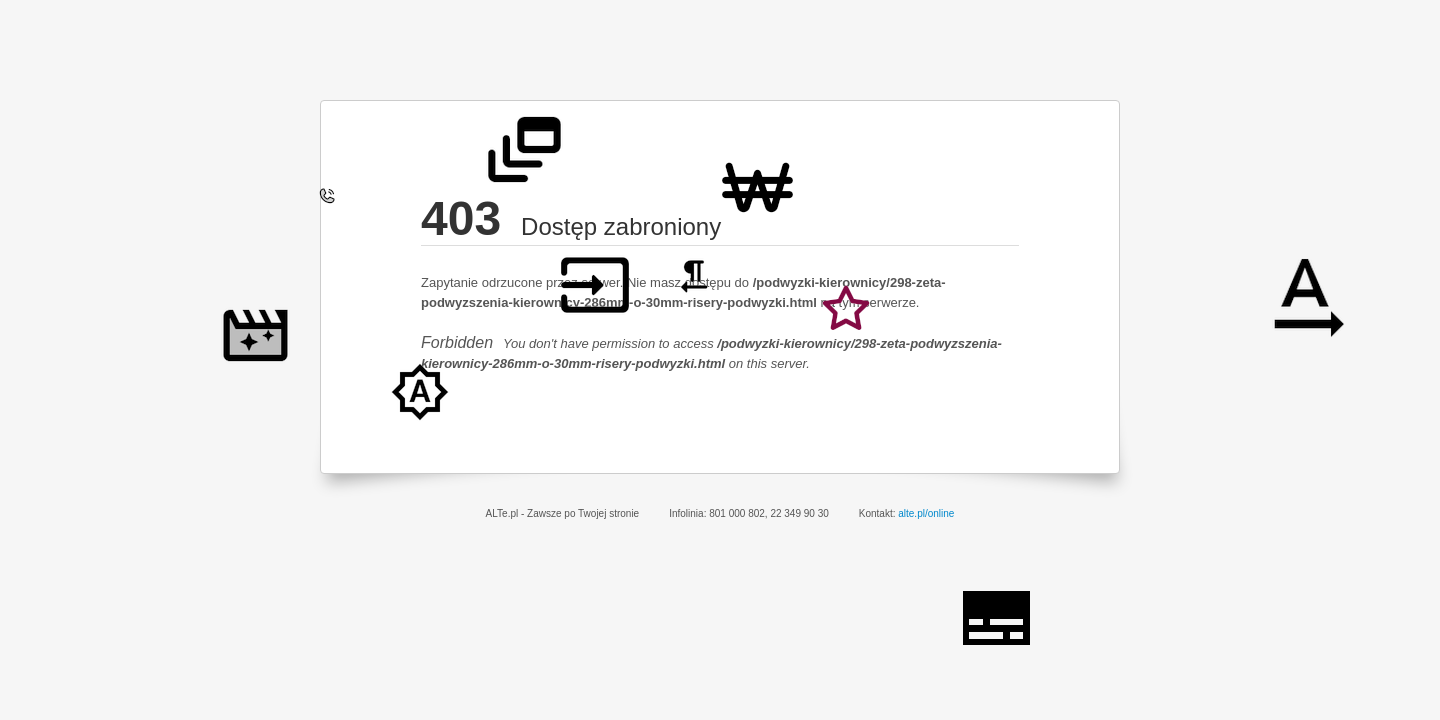 The height and width of the screenshot is (720, 1440). I want to click on make a phone call, so click(327, 195).